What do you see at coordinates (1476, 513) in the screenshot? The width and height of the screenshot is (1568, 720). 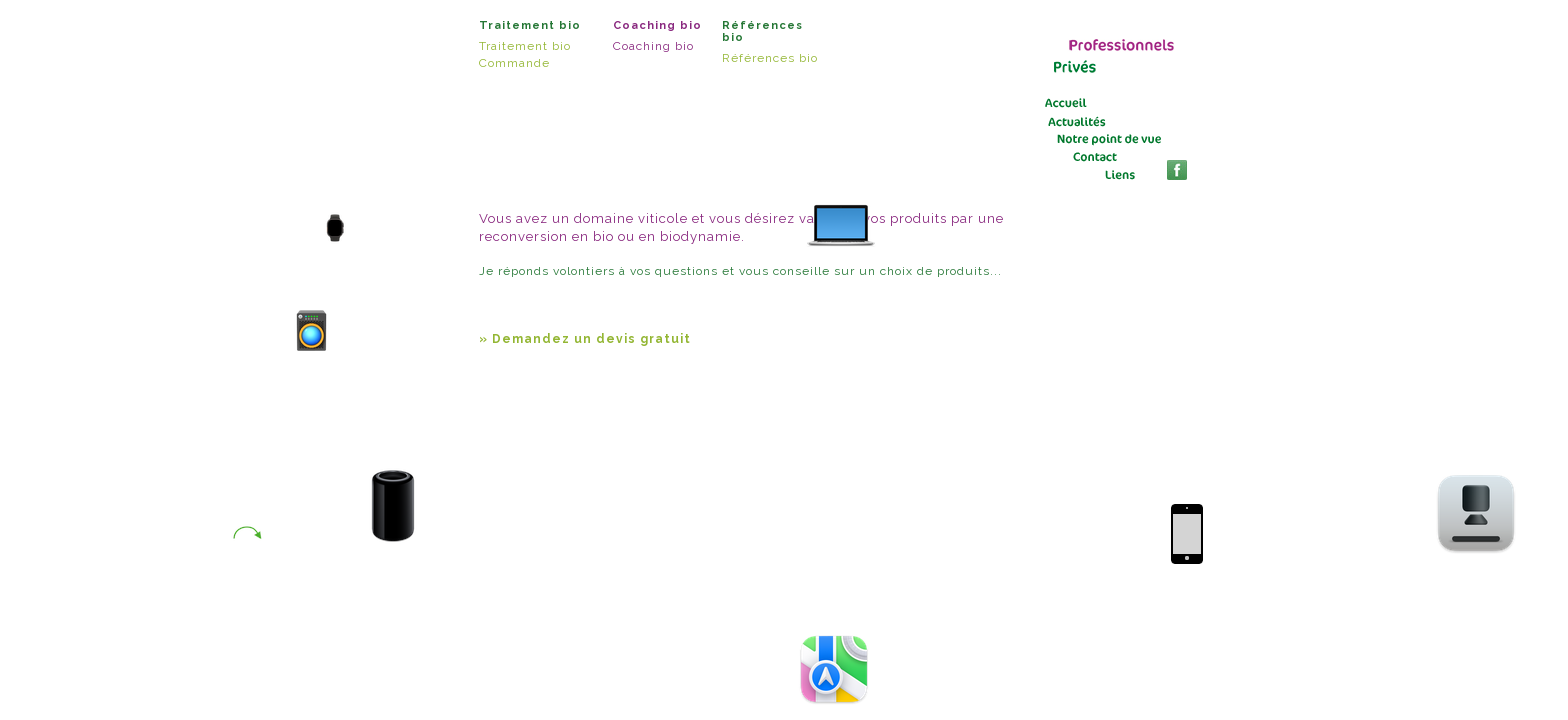 I see `view your desk area using the device camera` at bounding box center [1476, 513].